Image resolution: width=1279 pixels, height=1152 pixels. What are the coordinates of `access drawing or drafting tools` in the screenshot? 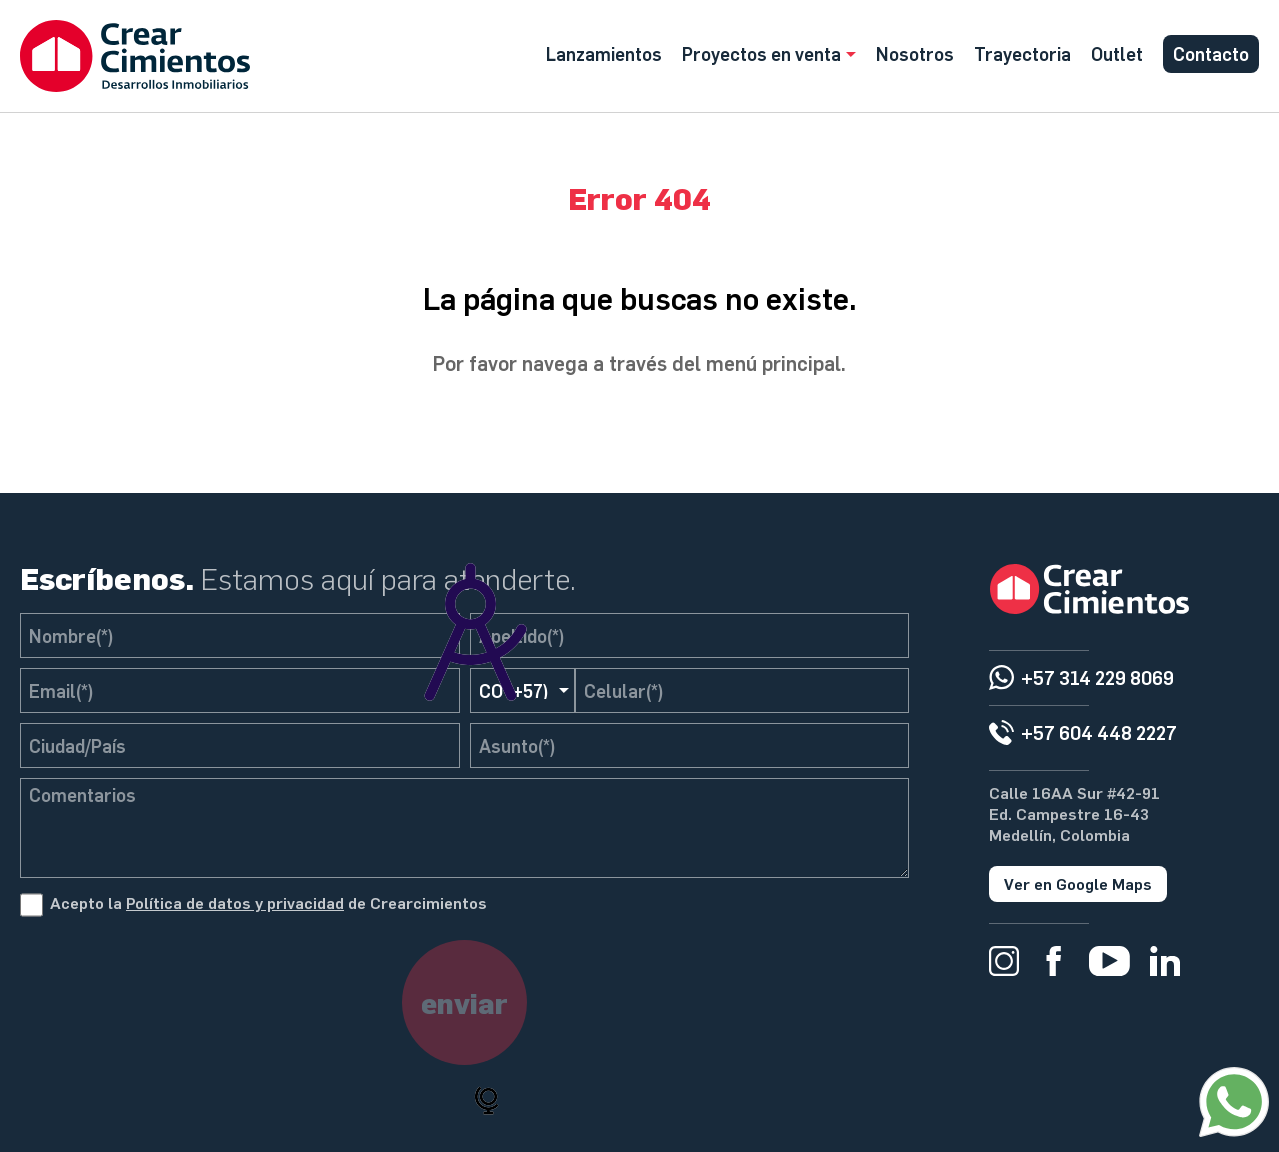 It's located at (470, 634).